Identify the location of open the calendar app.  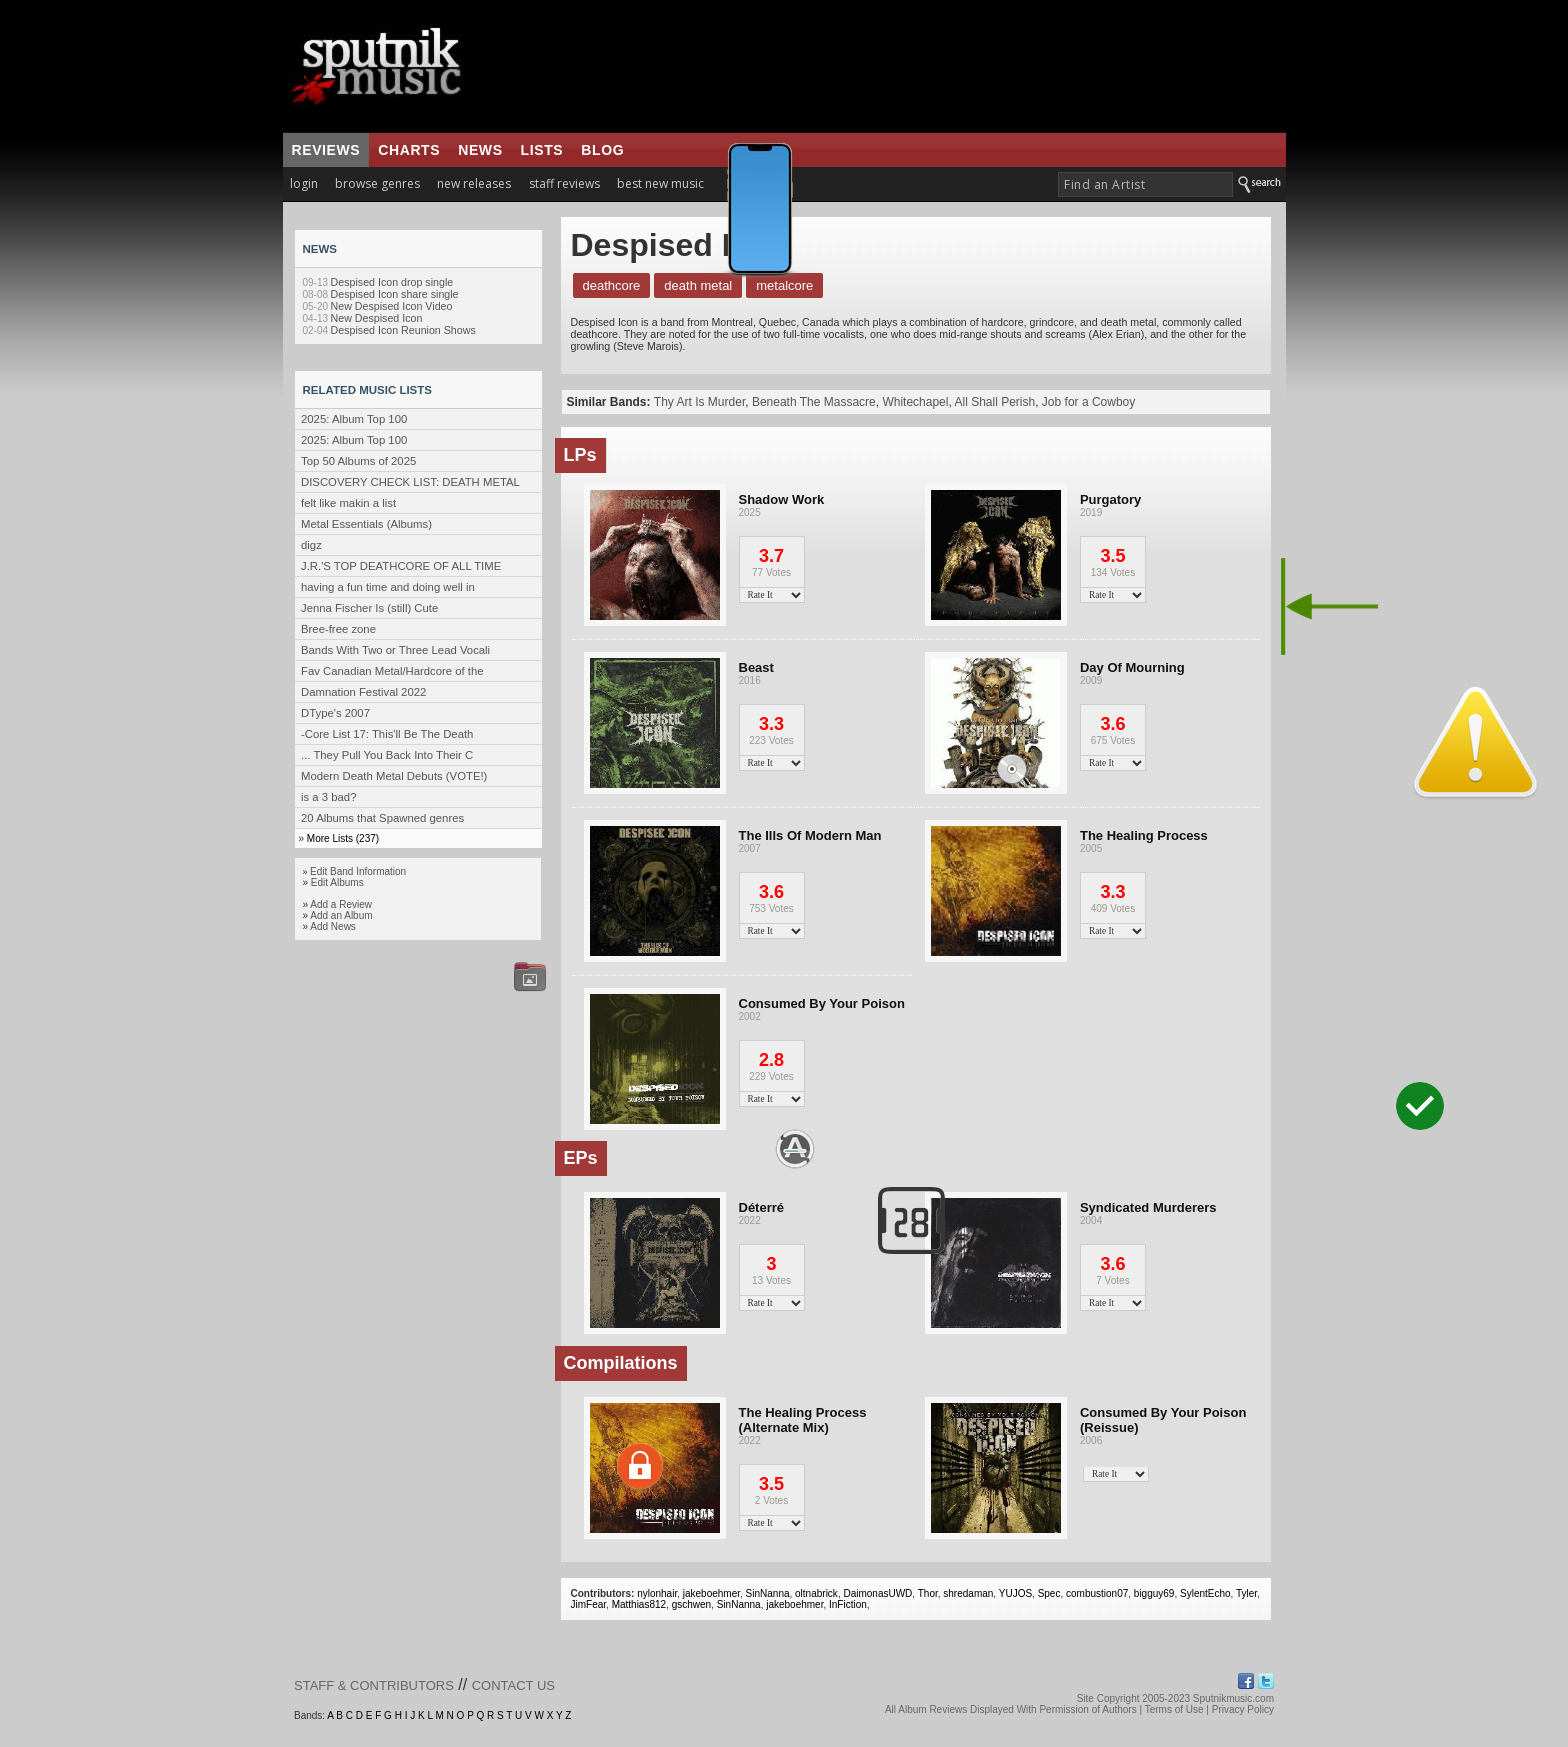
(911, 1220).